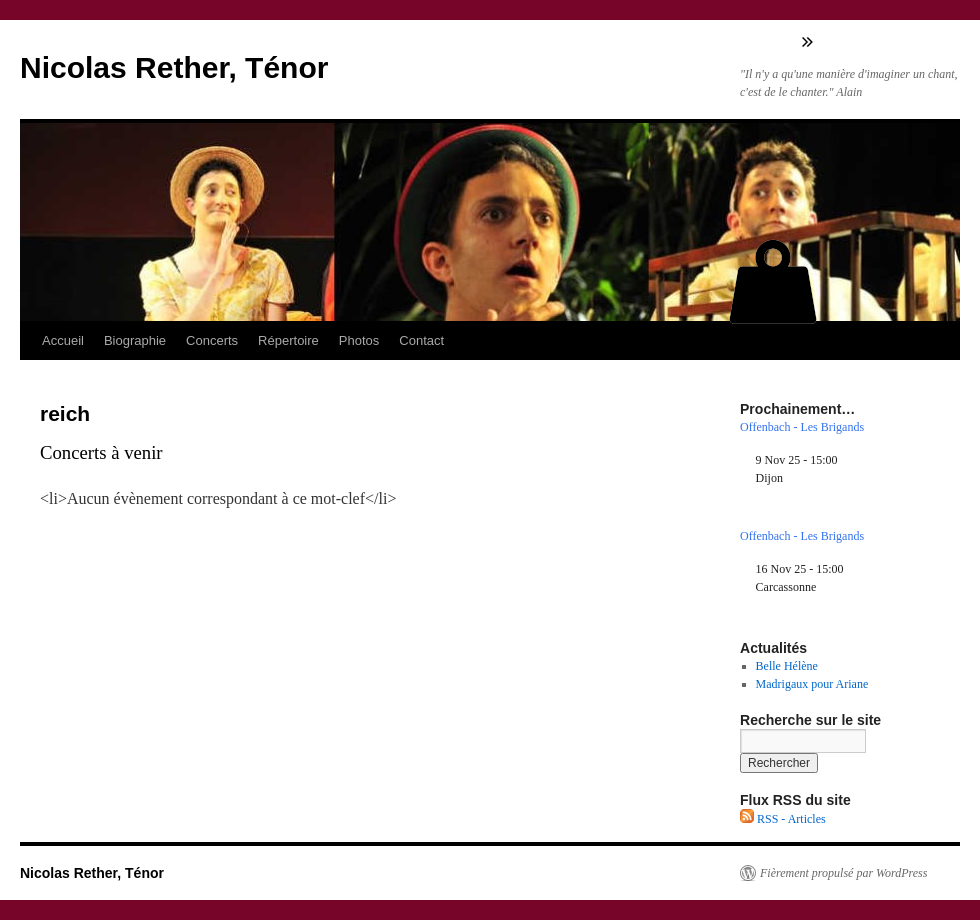  What do you see at coordinates (807, 42) in the screenshot?
I see `skip forward or advance to next item` at bounding box center [807, 42].